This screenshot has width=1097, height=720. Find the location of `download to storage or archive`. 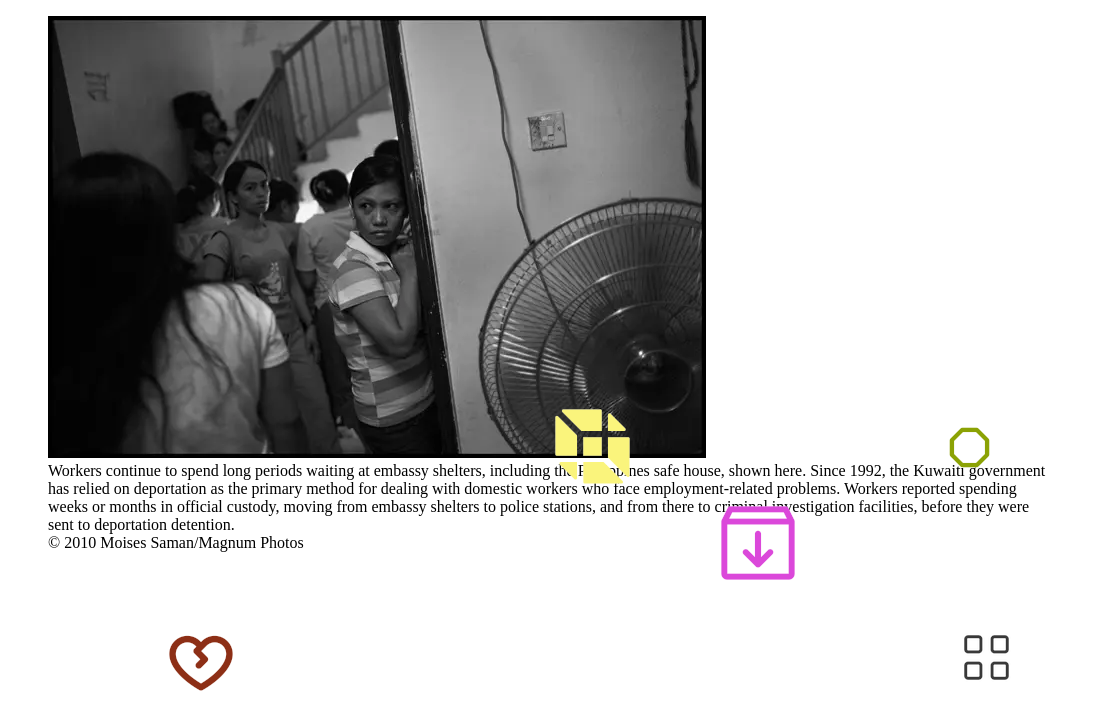

download to storage or archive is located at coordinates (758, 543).